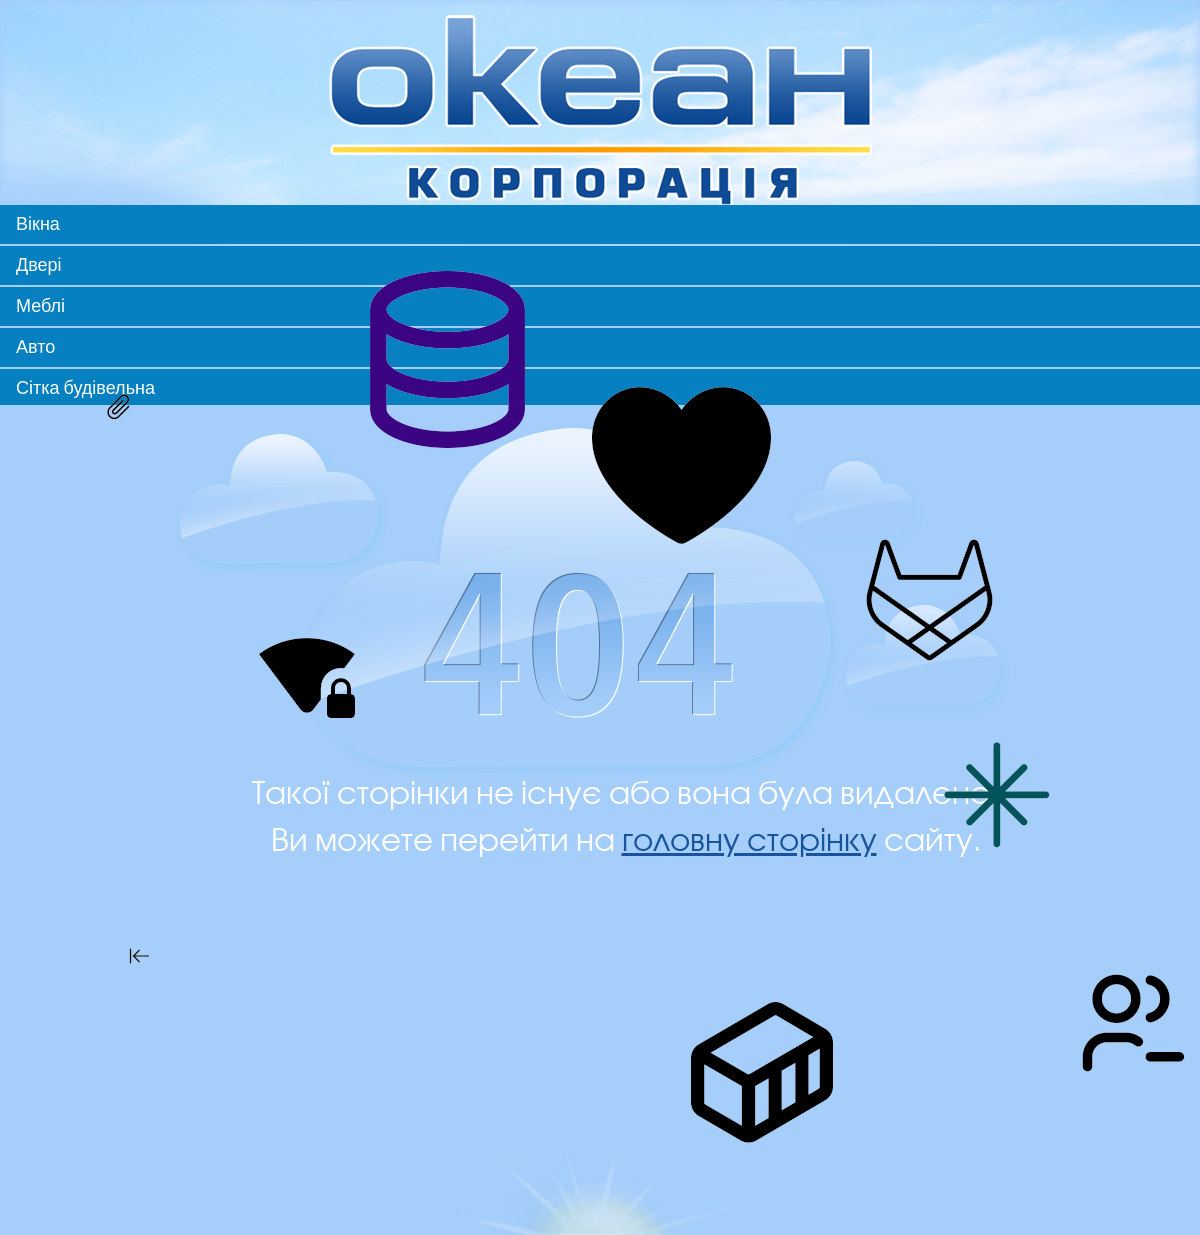 Image resolution: width=1200 pixels, height=1235 pixels. What do you see at coordinates (118, 407) in the screenshot?
I see `attach a file to your message` at bounding box center [118, 407].